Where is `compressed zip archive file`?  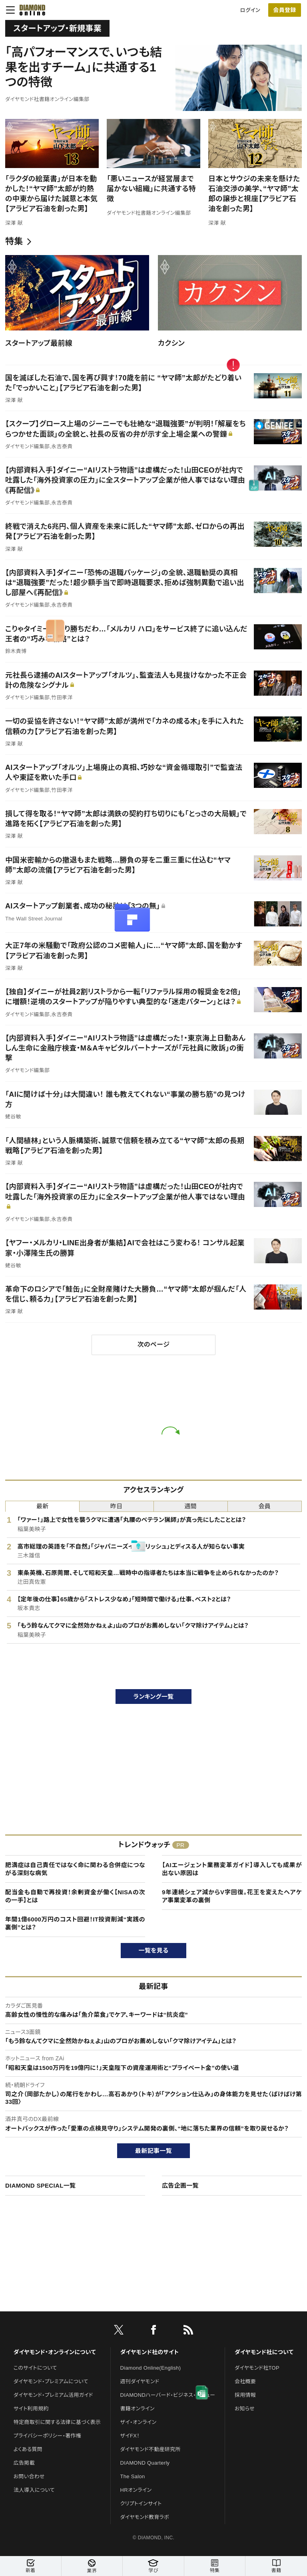 compressed zip archive file is located at coordinates (254, 485).